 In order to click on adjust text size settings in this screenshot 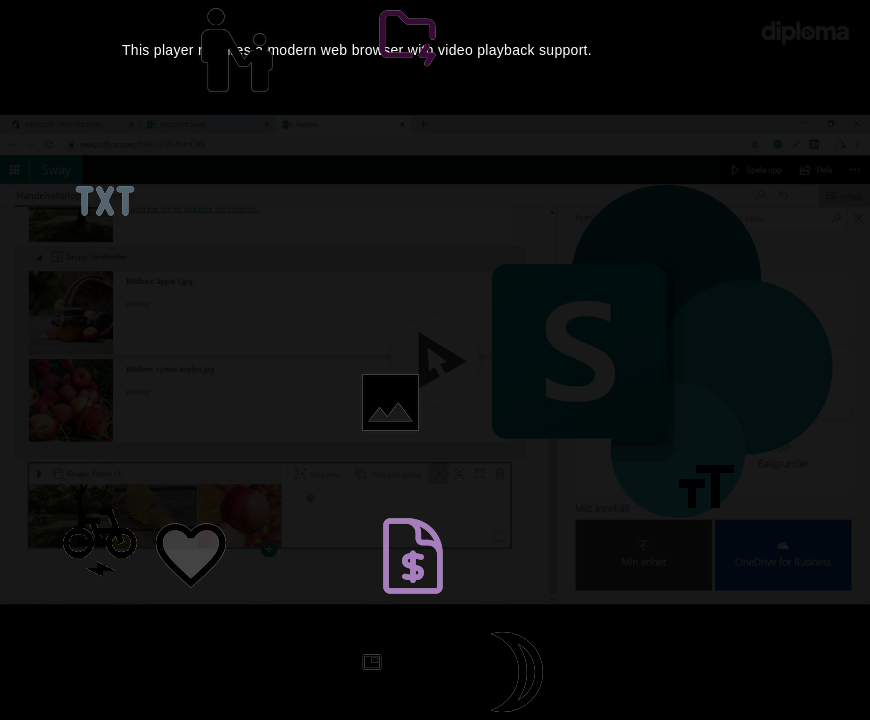, I will do `click(705, 488)`.